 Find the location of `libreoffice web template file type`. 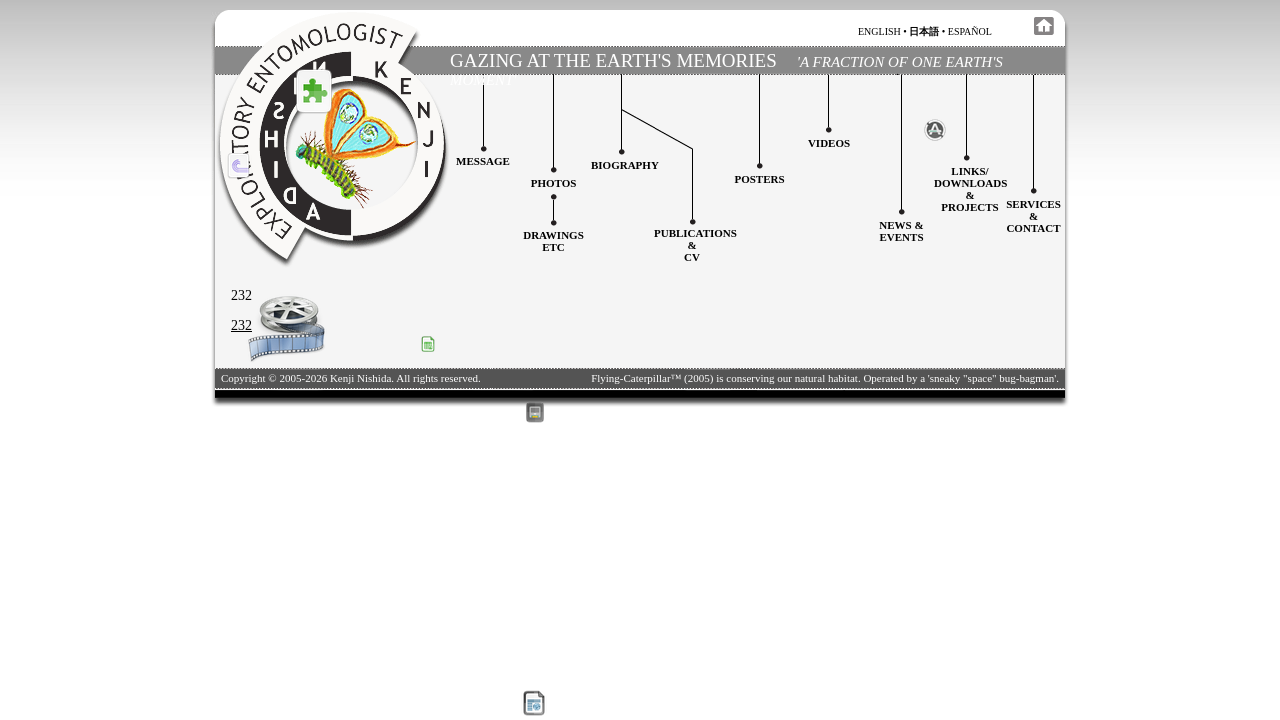

libreoffice web template file type is located at coordinates (534, 703).